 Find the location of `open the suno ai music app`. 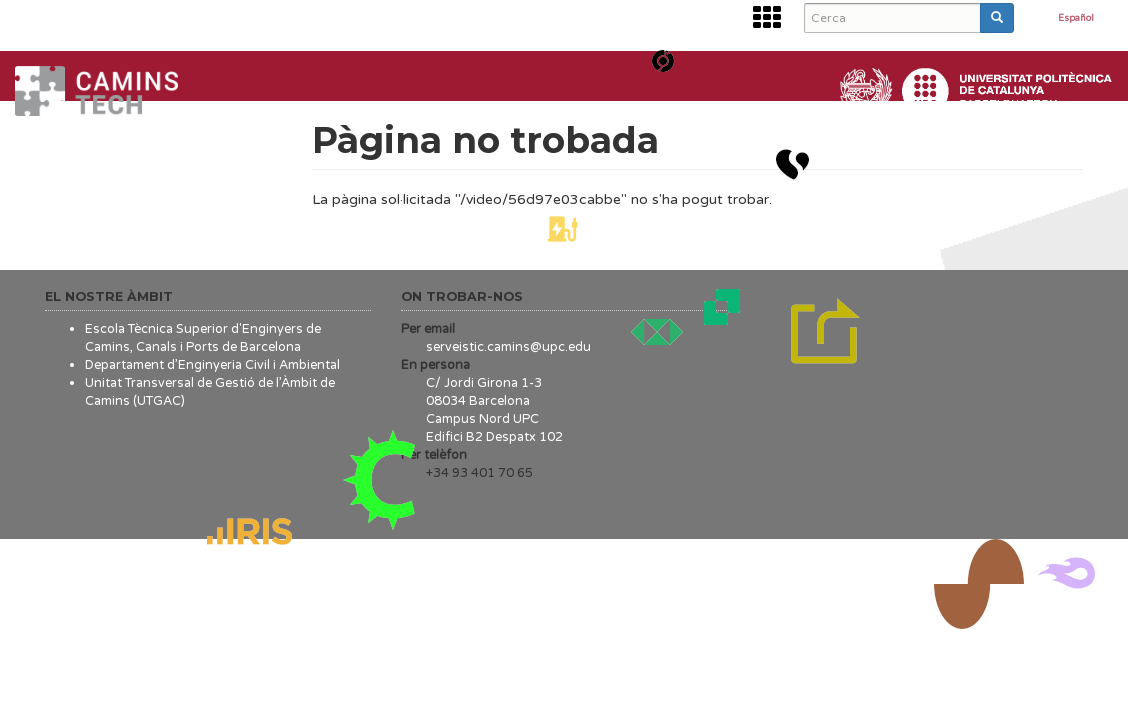

open the suno ai music app is located at coordinates (979, 584).